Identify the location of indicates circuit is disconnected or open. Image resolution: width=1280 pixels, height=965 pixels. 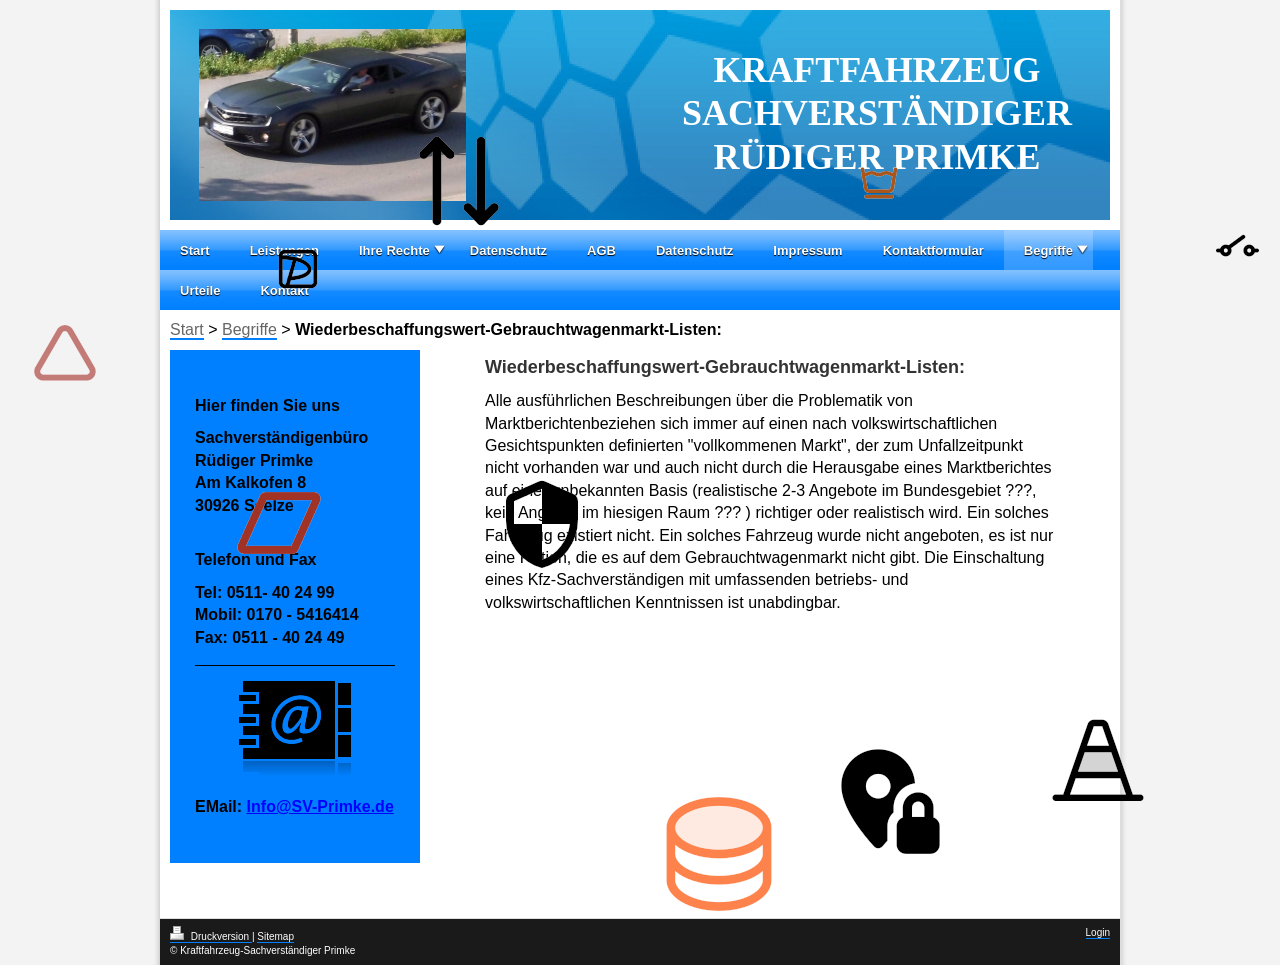
(1237, 250).